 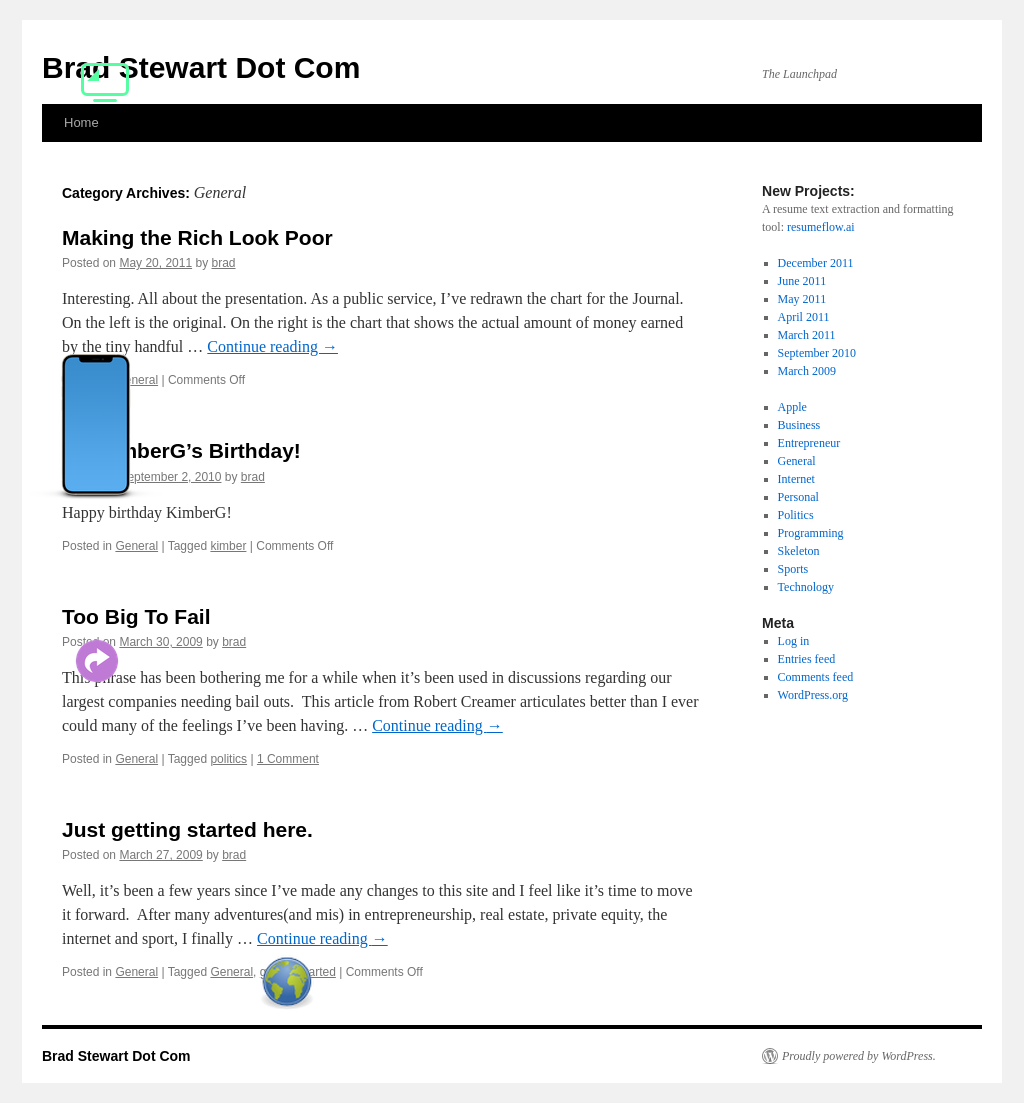 What do you see at coordinates (105, 81) in the screenshot?
I see `change desktop wallpaper settings` at bounding box center [105, 81].